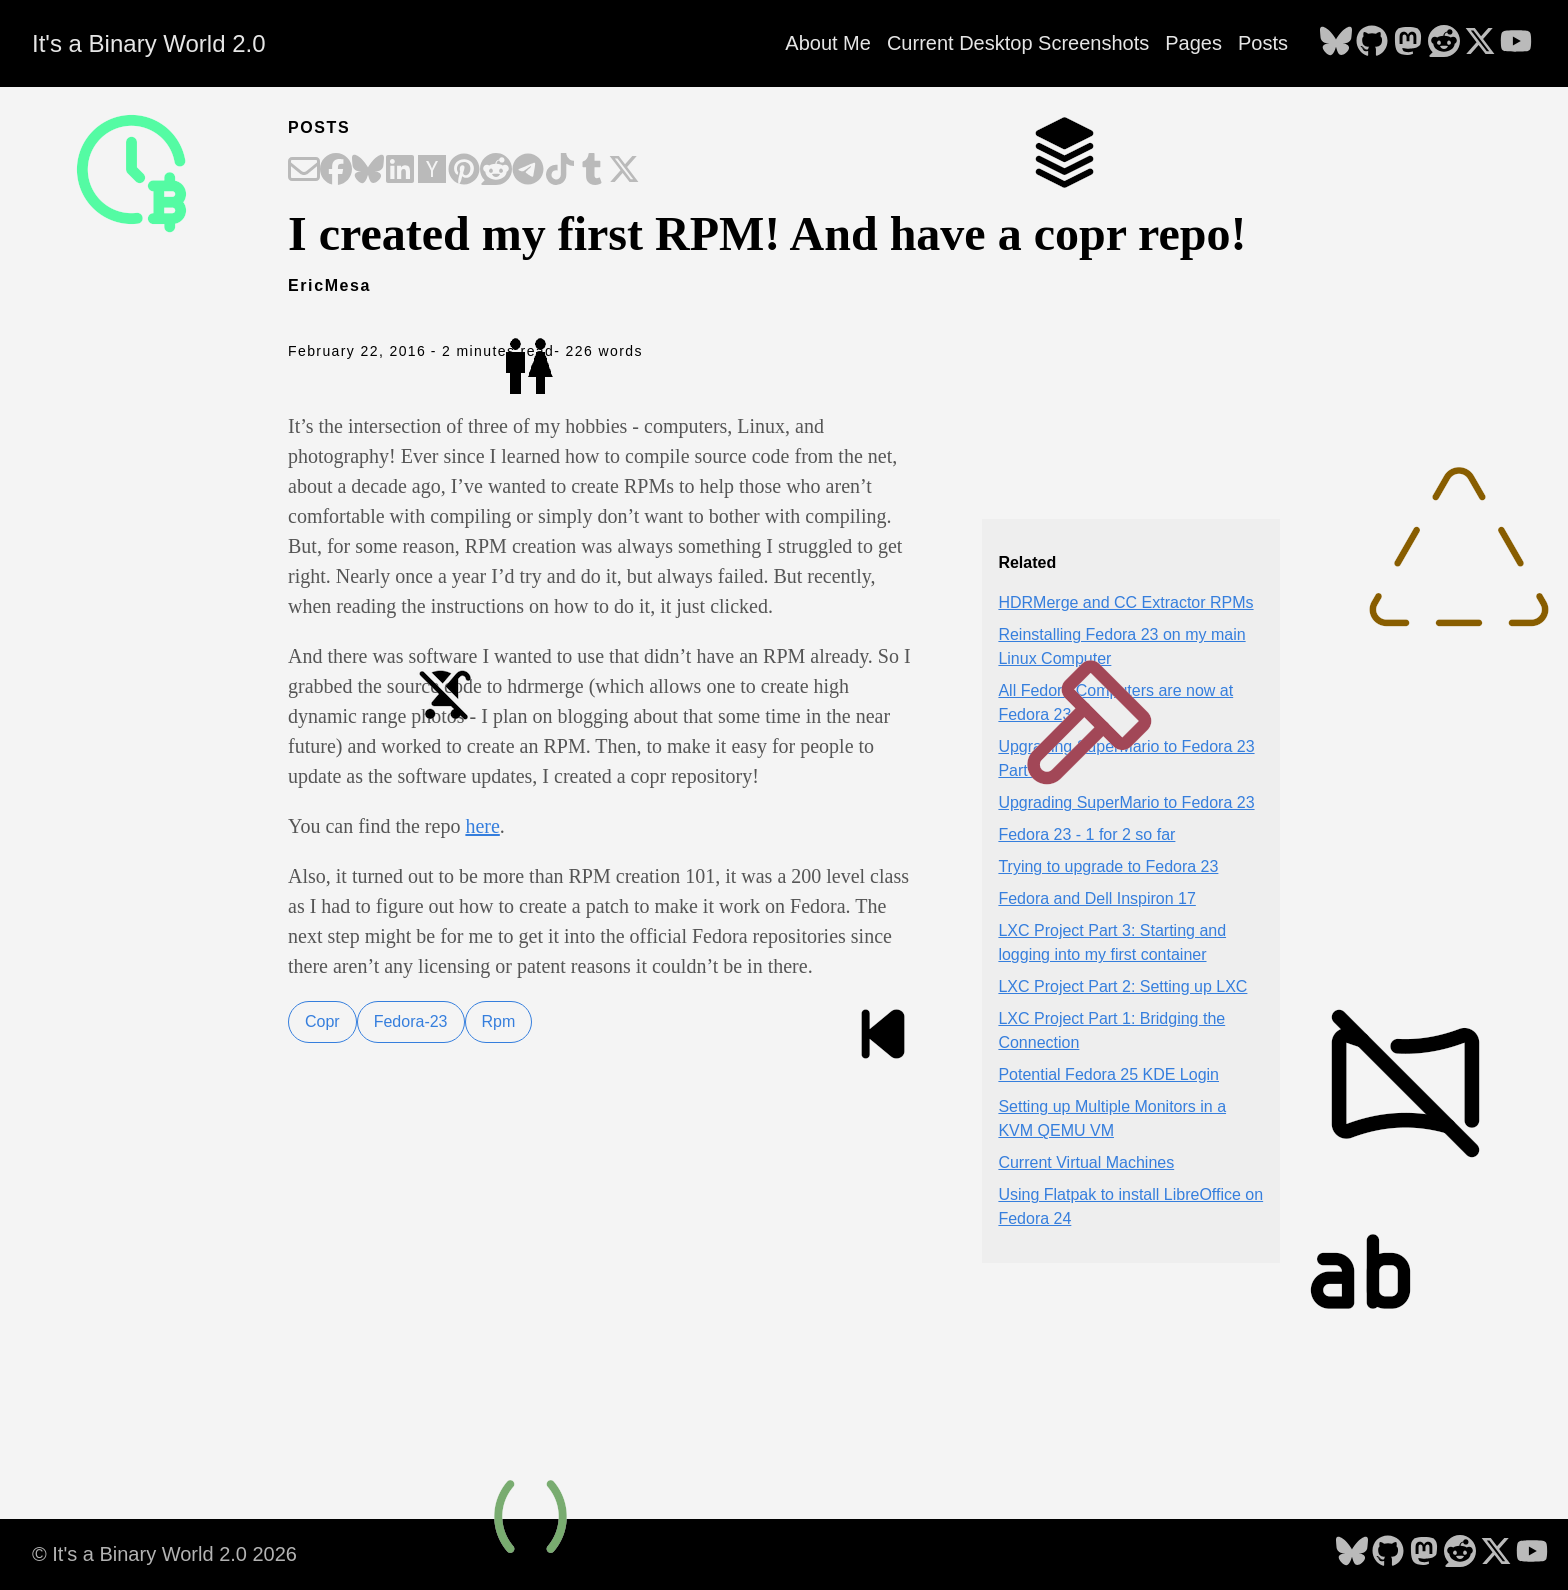 This screenshot has height=1590, width=1568. What do you see at coordinates (1459, 550) in the screenshot?
I see `indicates incomplete or pending status` at bounding box center [1459, 550].